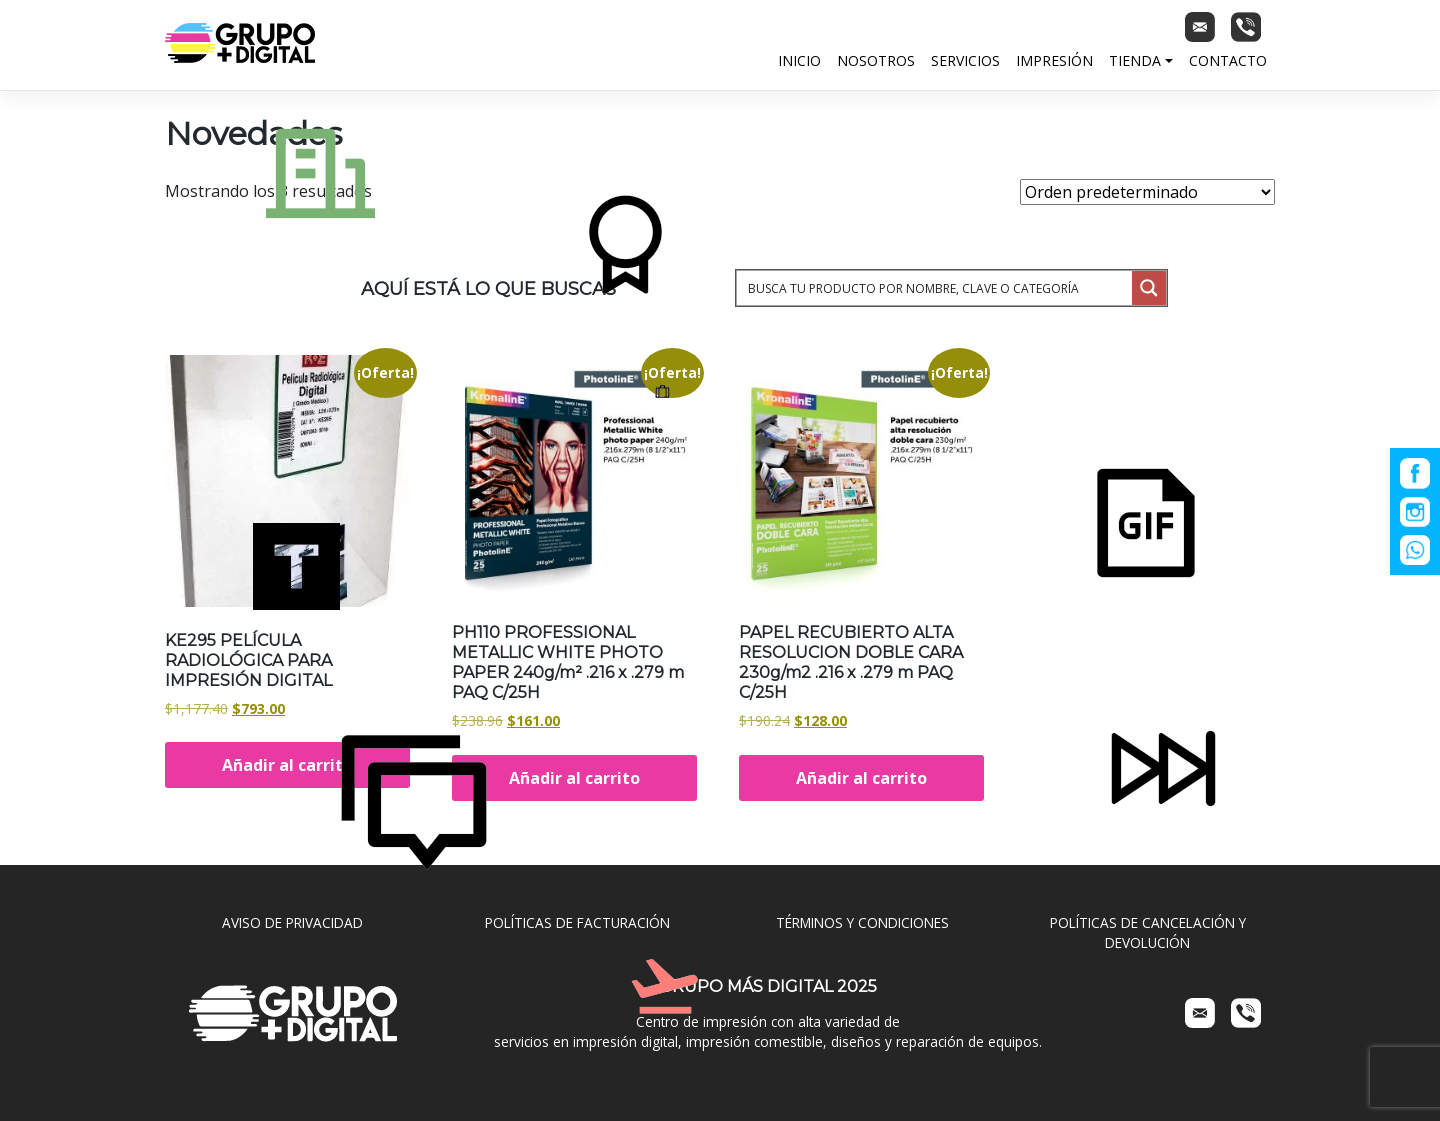 This screenshot has height=1121, width=1440. What do you see at coordinates (625, 245) in the screenshot?
I see `view achievements or awards` at bounding box center [625, 245].